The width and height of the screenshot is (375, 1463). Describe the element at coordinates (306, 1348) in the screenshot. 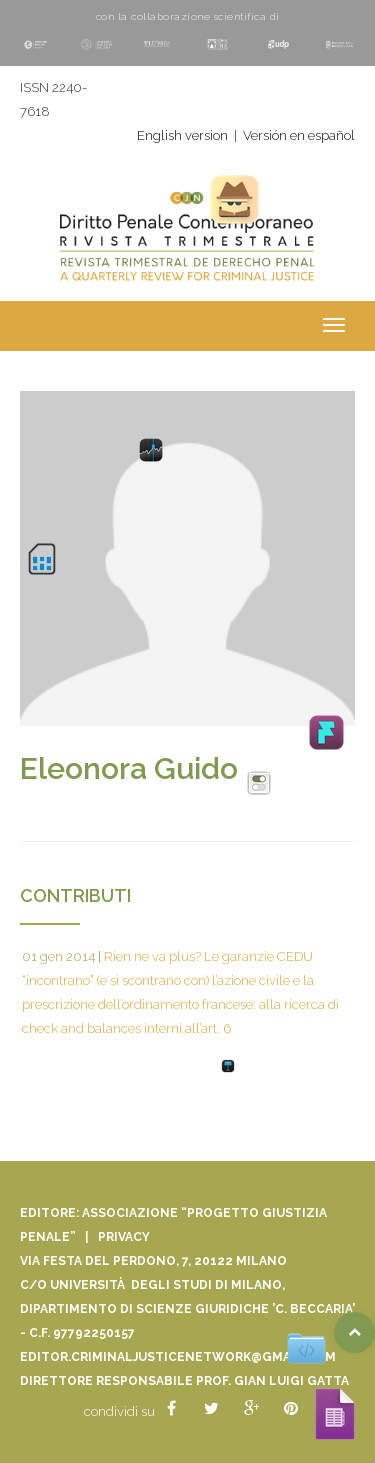

I see `open your code projects folder` at that location.